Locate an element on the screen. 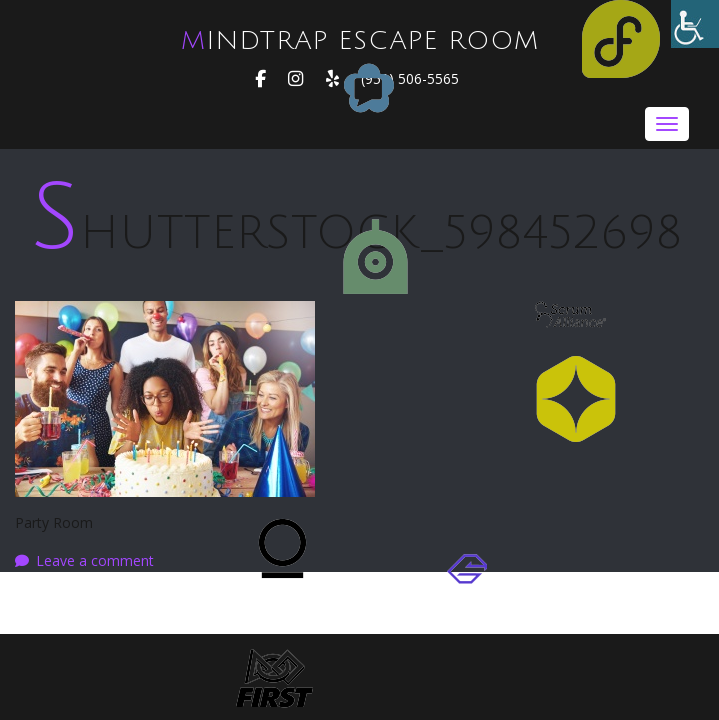  webrtc logo indicating real-time communication features is located at coordinates (369, 88).